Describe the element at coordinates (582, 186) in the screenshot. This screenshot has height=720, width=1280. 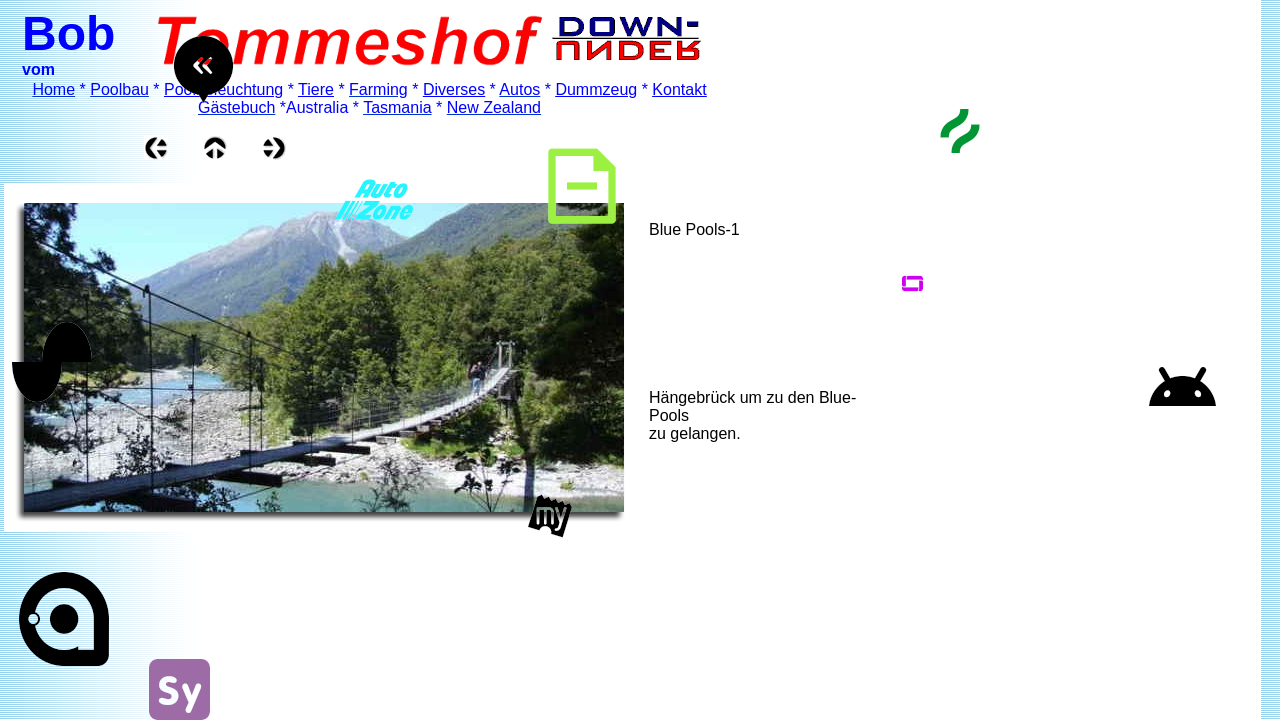
I see `reduce or compress file size` at that location.